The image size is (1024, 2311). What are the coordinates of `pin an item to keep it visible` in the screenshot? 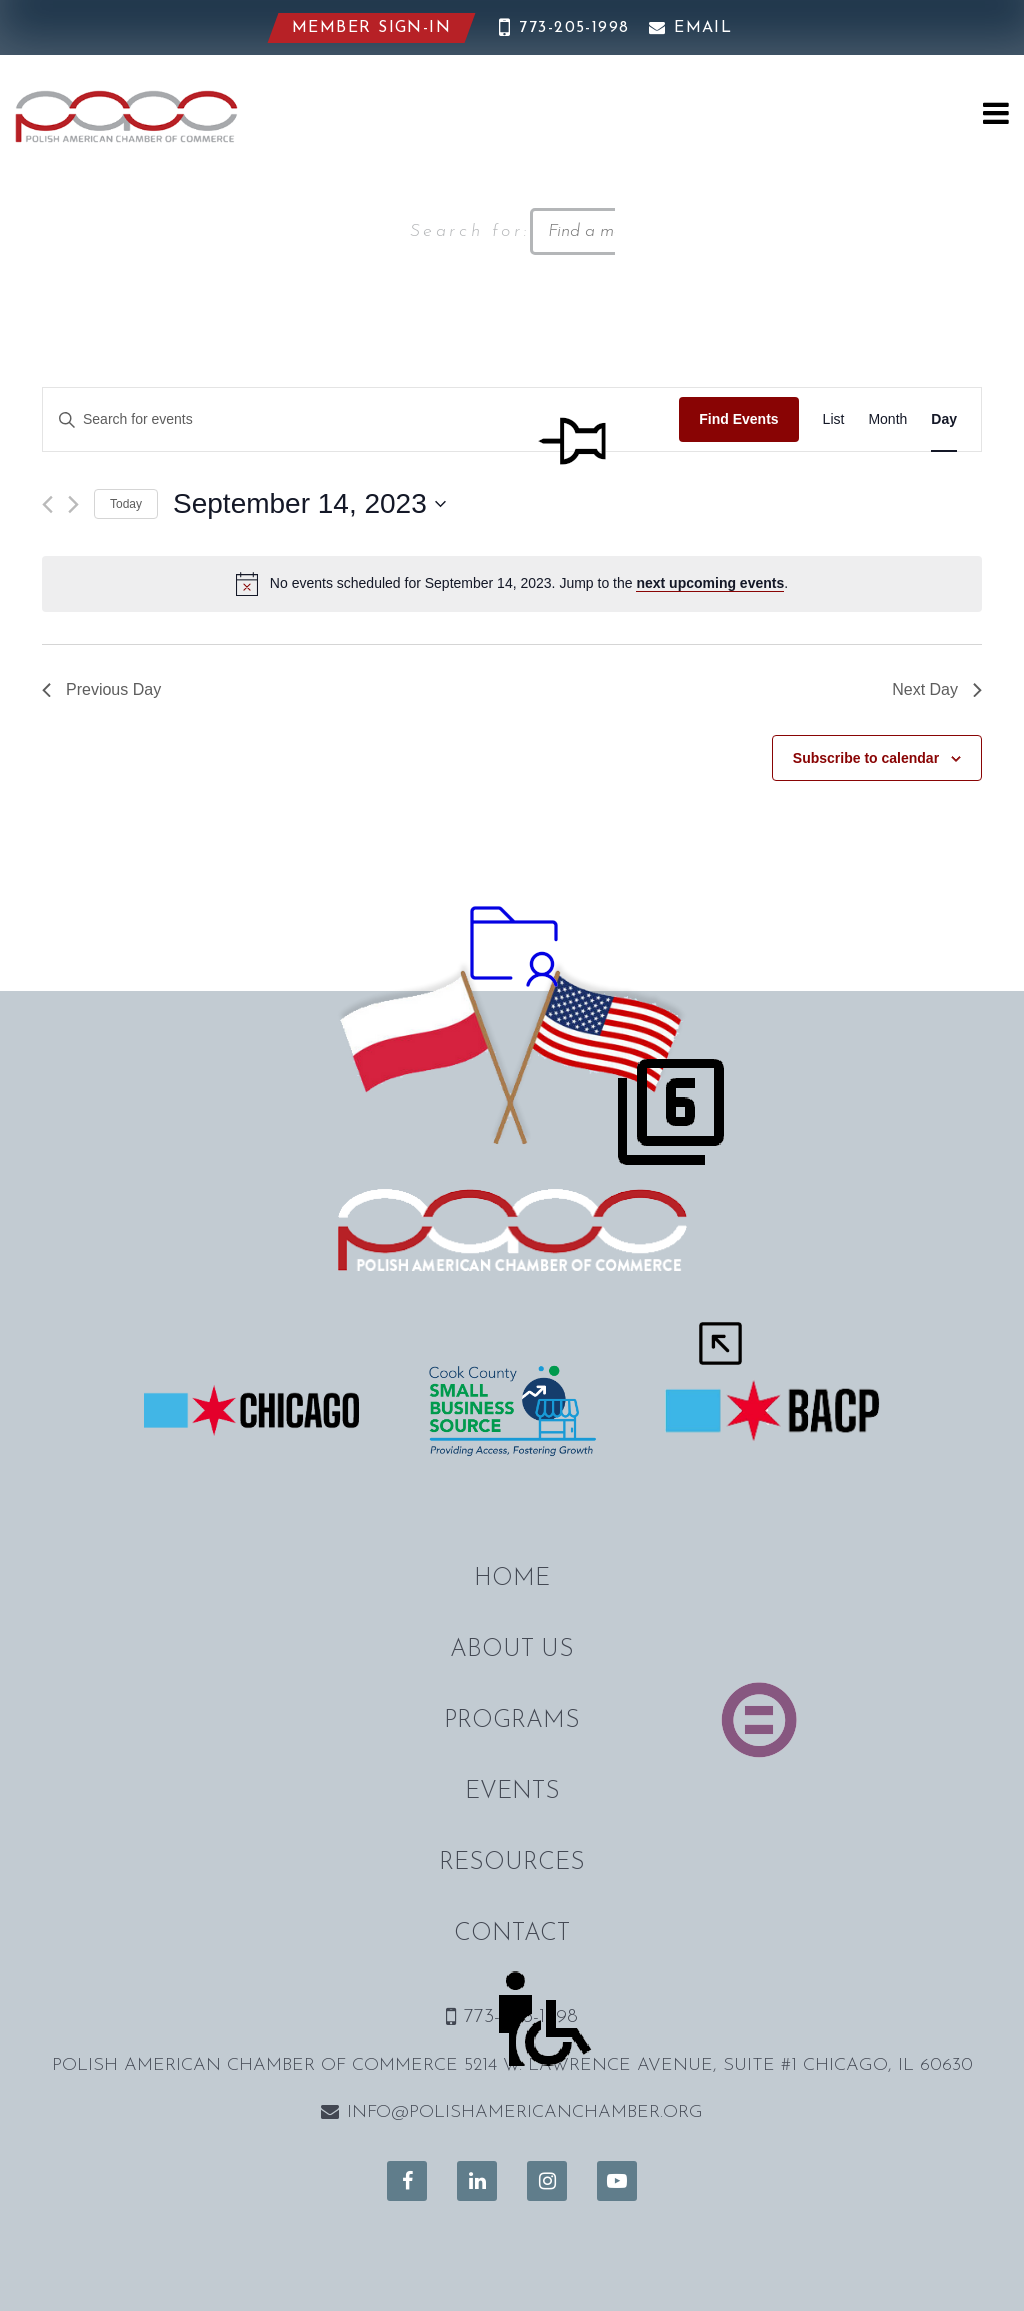 It's located at (574, 438).